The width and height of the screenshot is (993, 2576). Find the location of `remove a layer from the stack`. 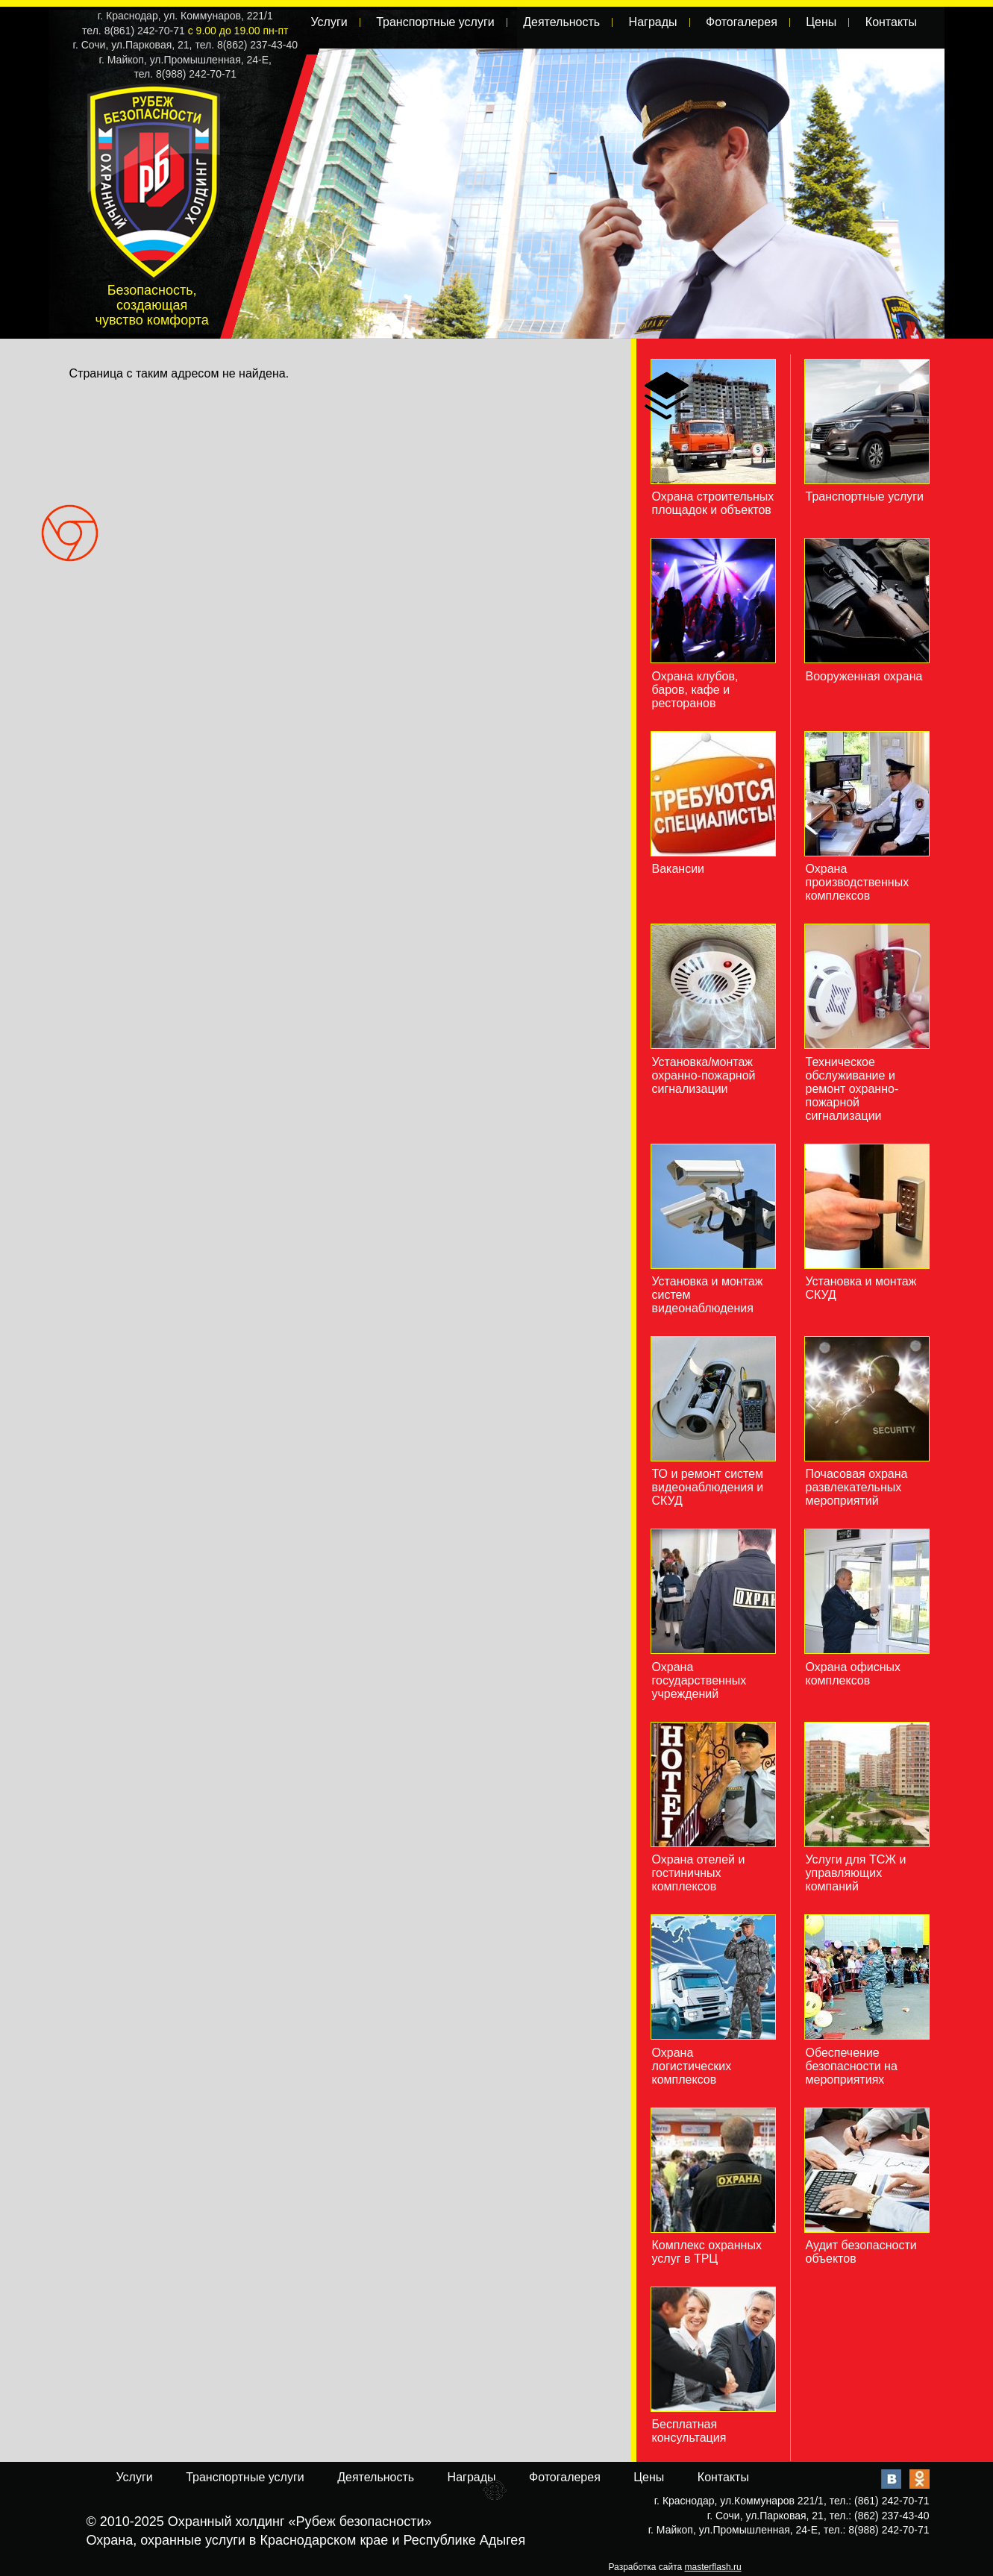

remove a layer from the stack is located at coordinates (666, 395).